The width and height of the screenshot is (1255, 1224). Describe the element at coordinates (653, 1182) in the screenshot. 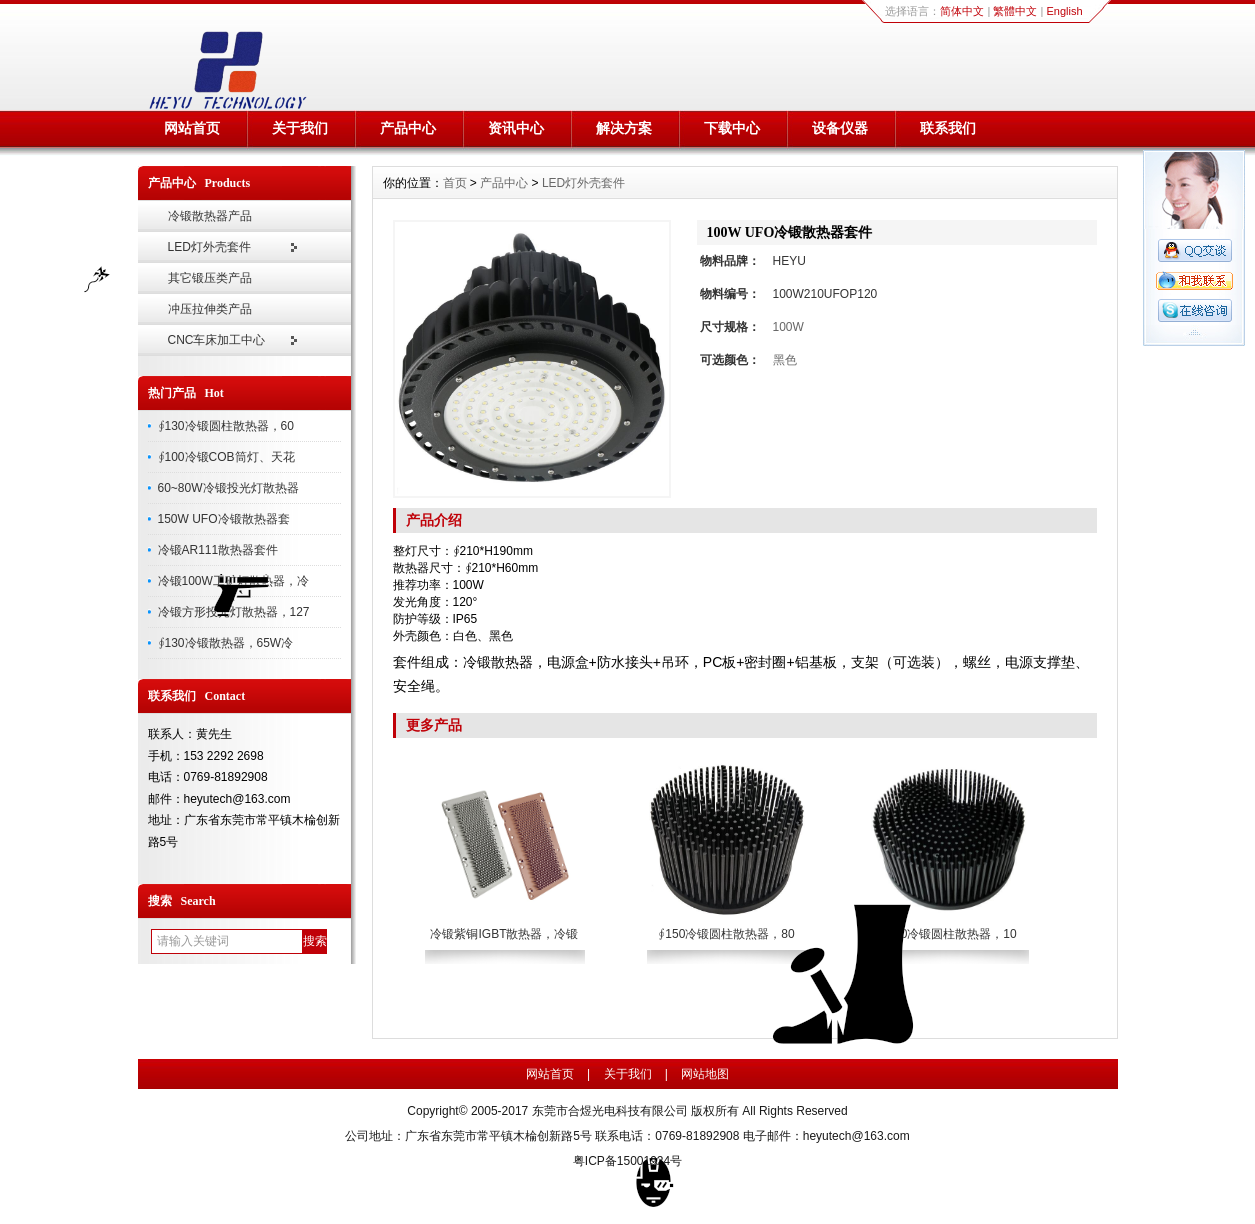

I see `access cyborg or android character options` at that location.